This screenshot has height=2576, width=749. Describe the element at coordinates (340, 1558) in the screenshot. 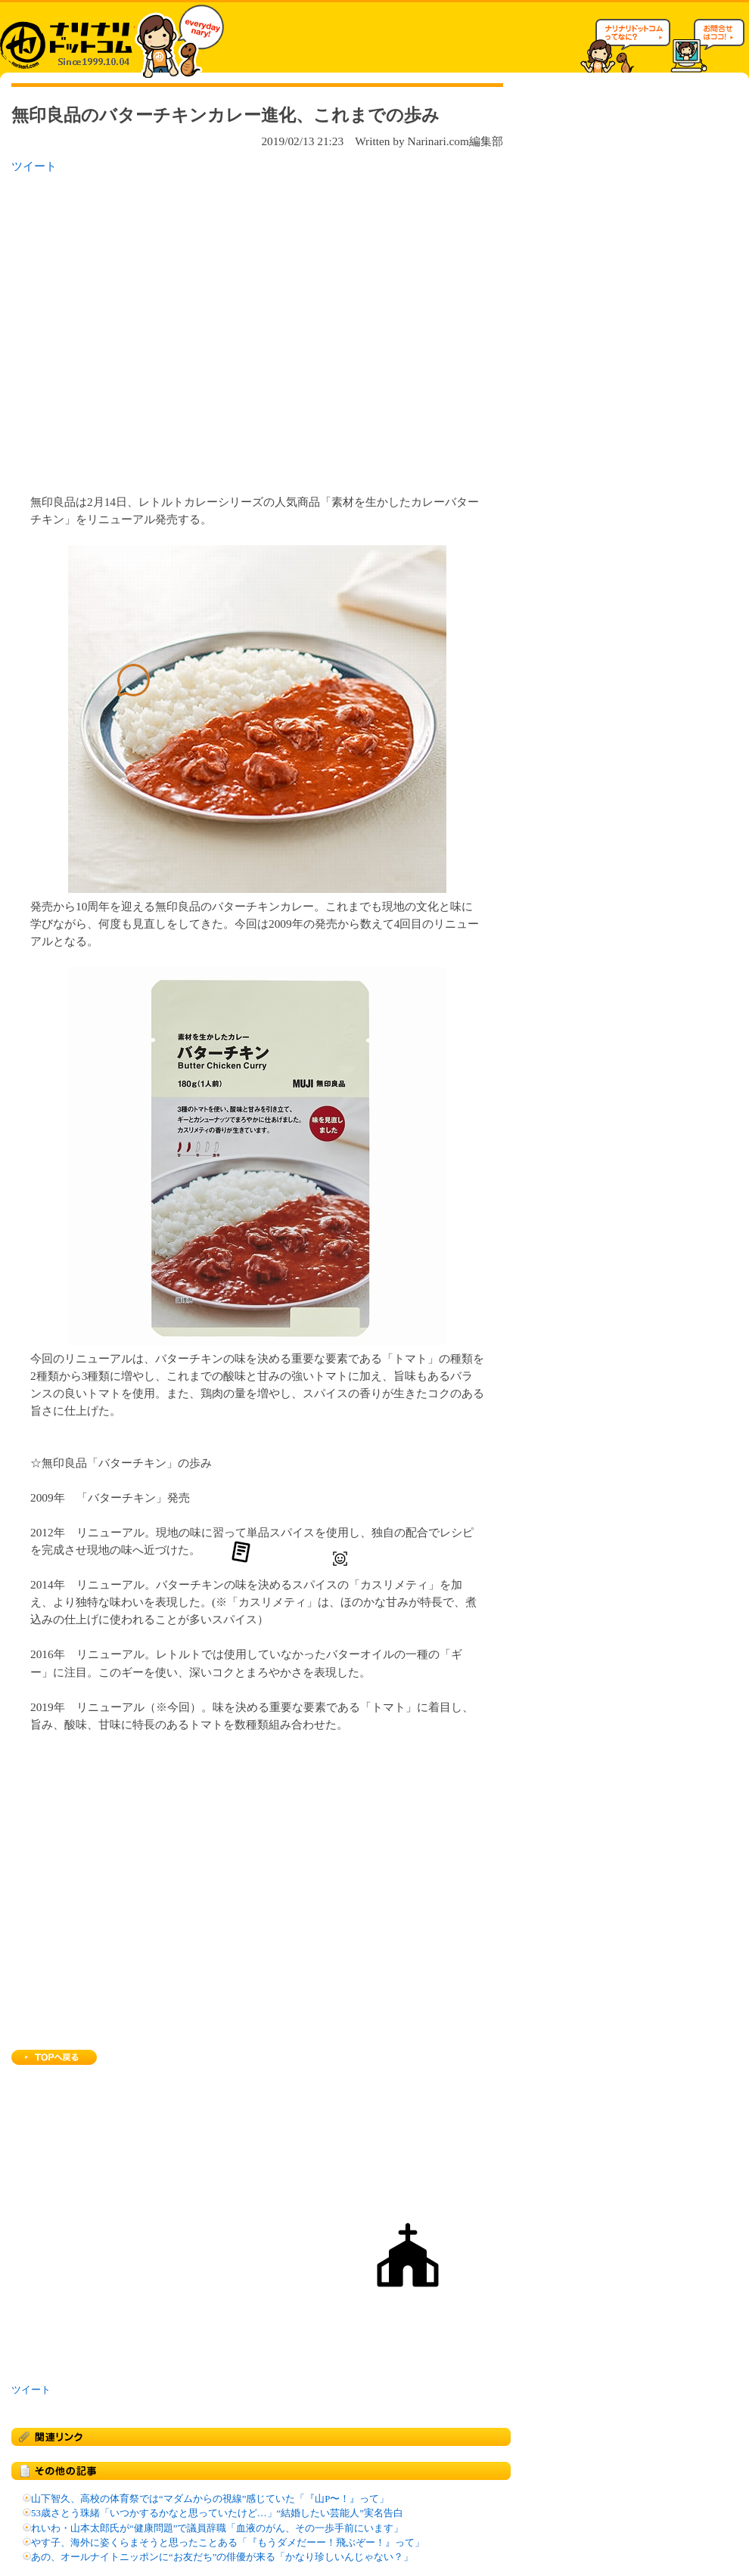

I see `scan face to unlock or authenticate` at that location.